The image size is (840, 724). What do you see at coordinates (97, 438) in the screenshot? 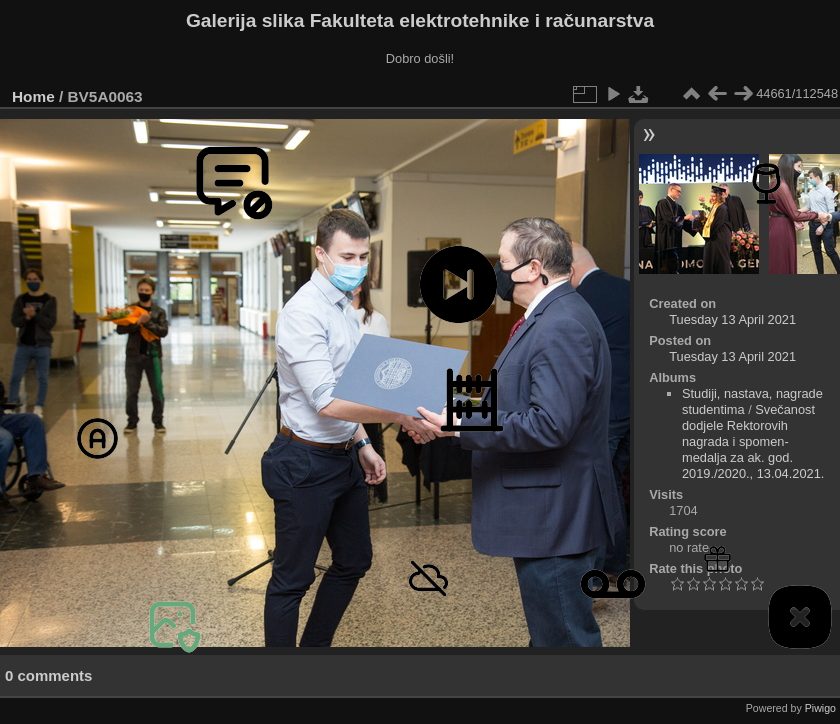
I see `indicates tumble dry at any heat setting` at bounding box center [97, 438].